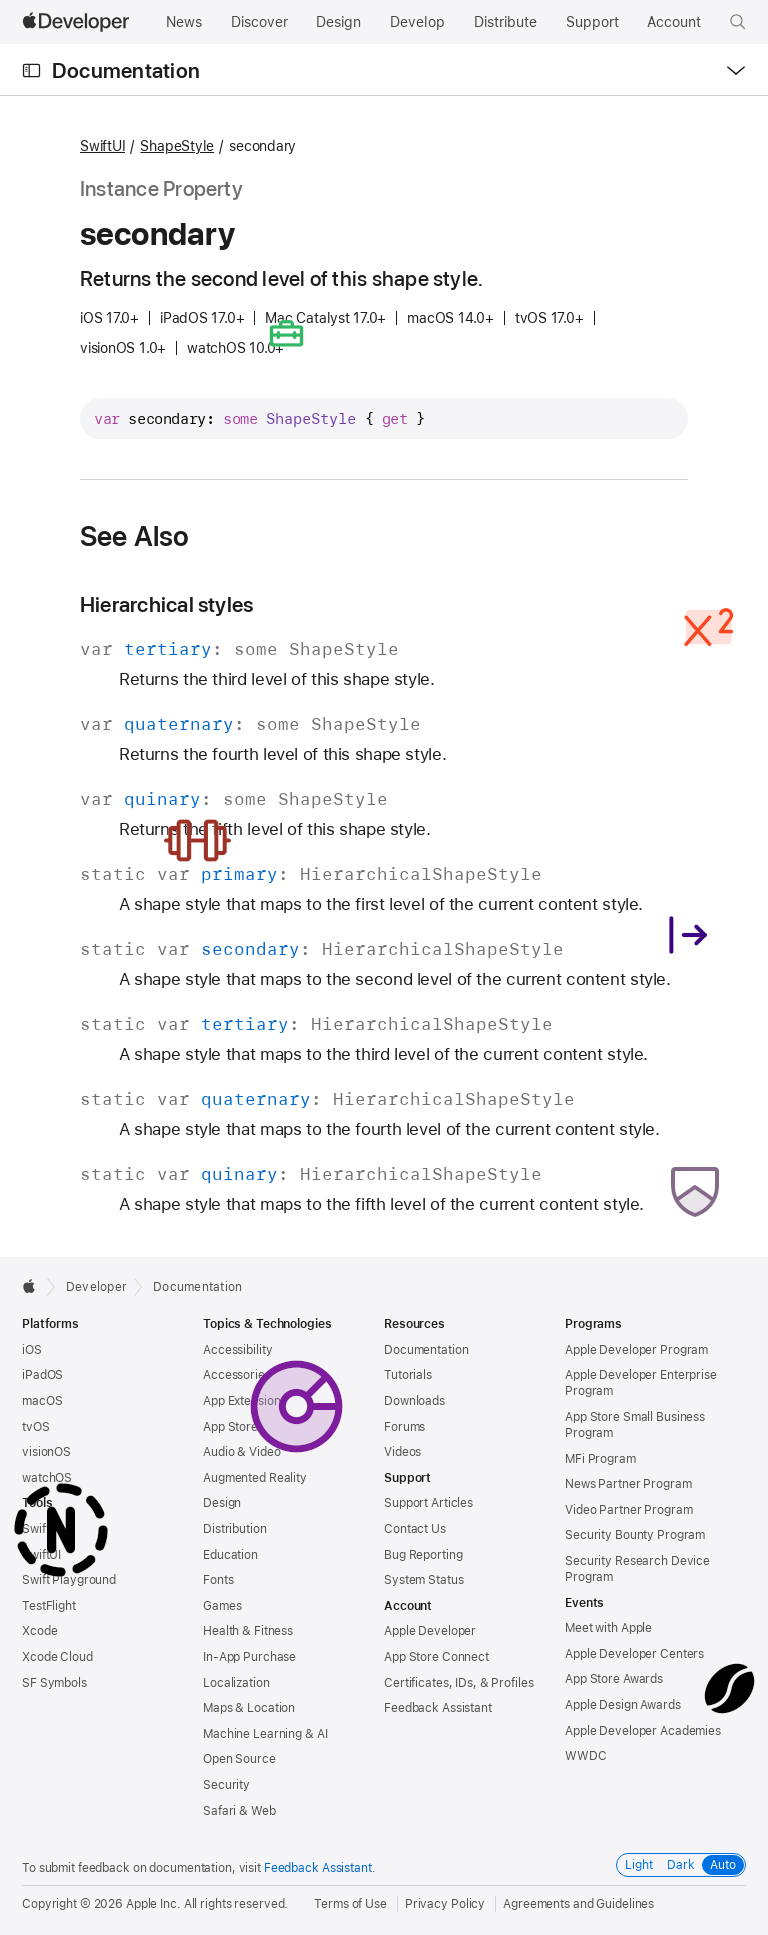  Describe the element at coordinates (296, 1406) in the screenshot. I see `play or access music library` at that location.